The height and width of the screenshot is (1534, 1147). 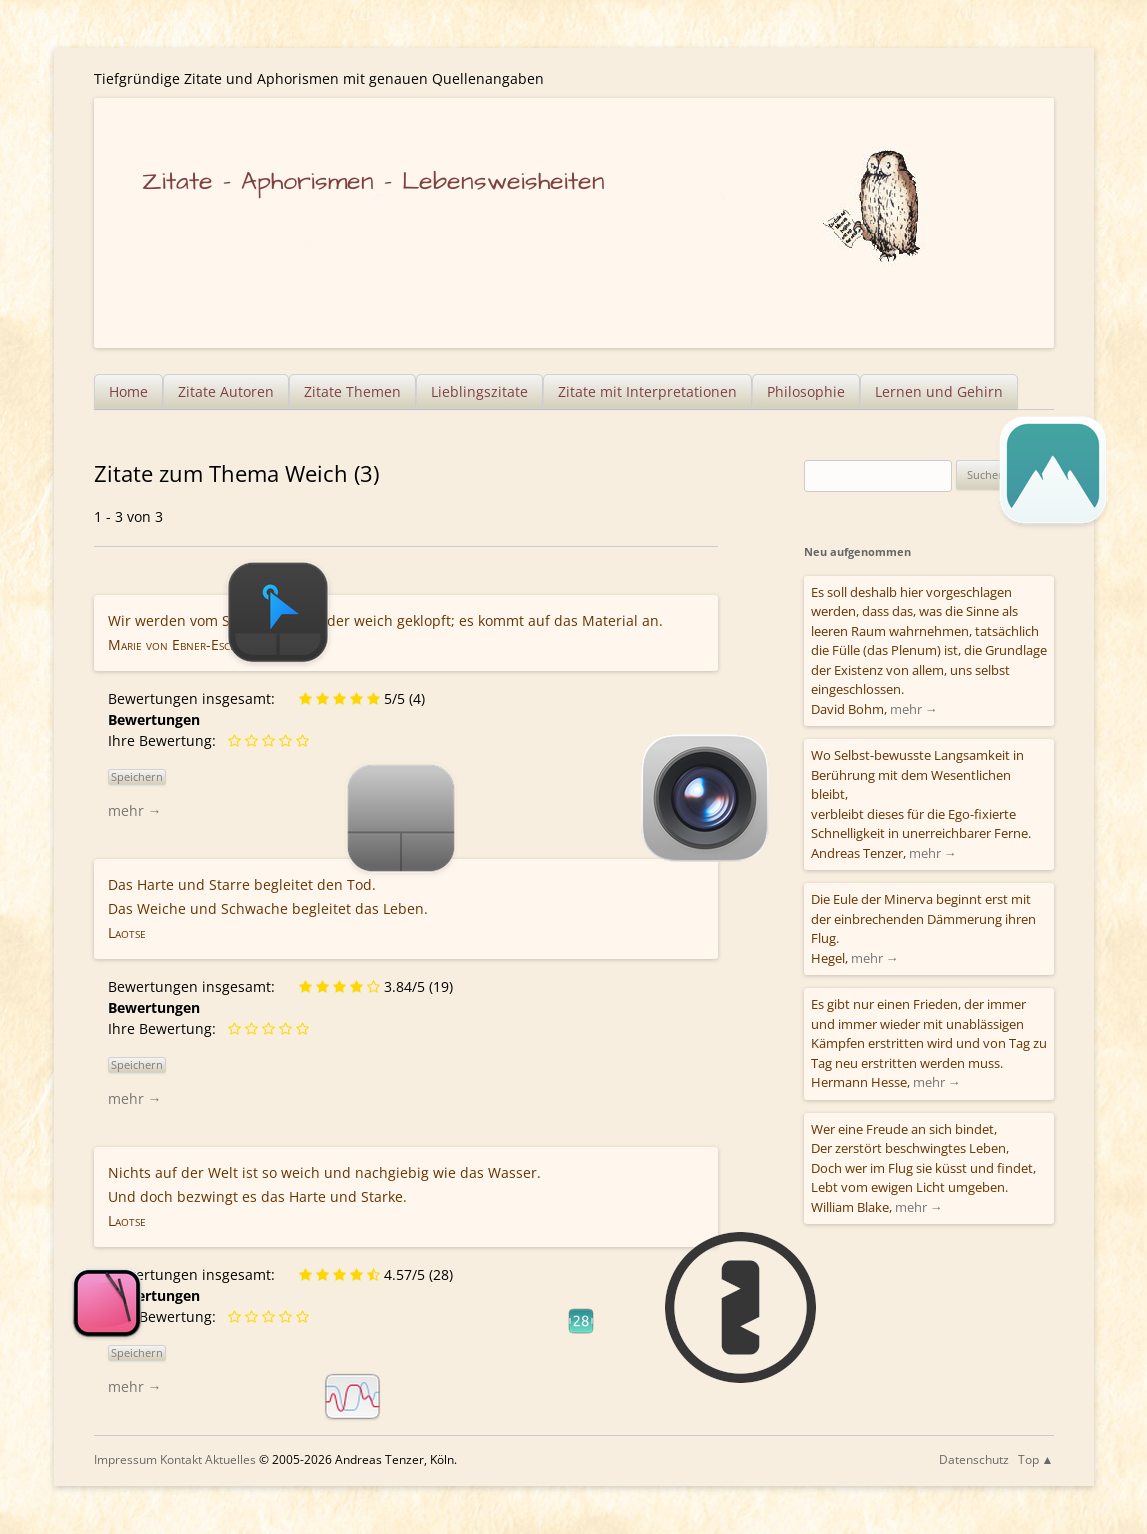 I want to click on open the camera app, so click(x=705, y=798).